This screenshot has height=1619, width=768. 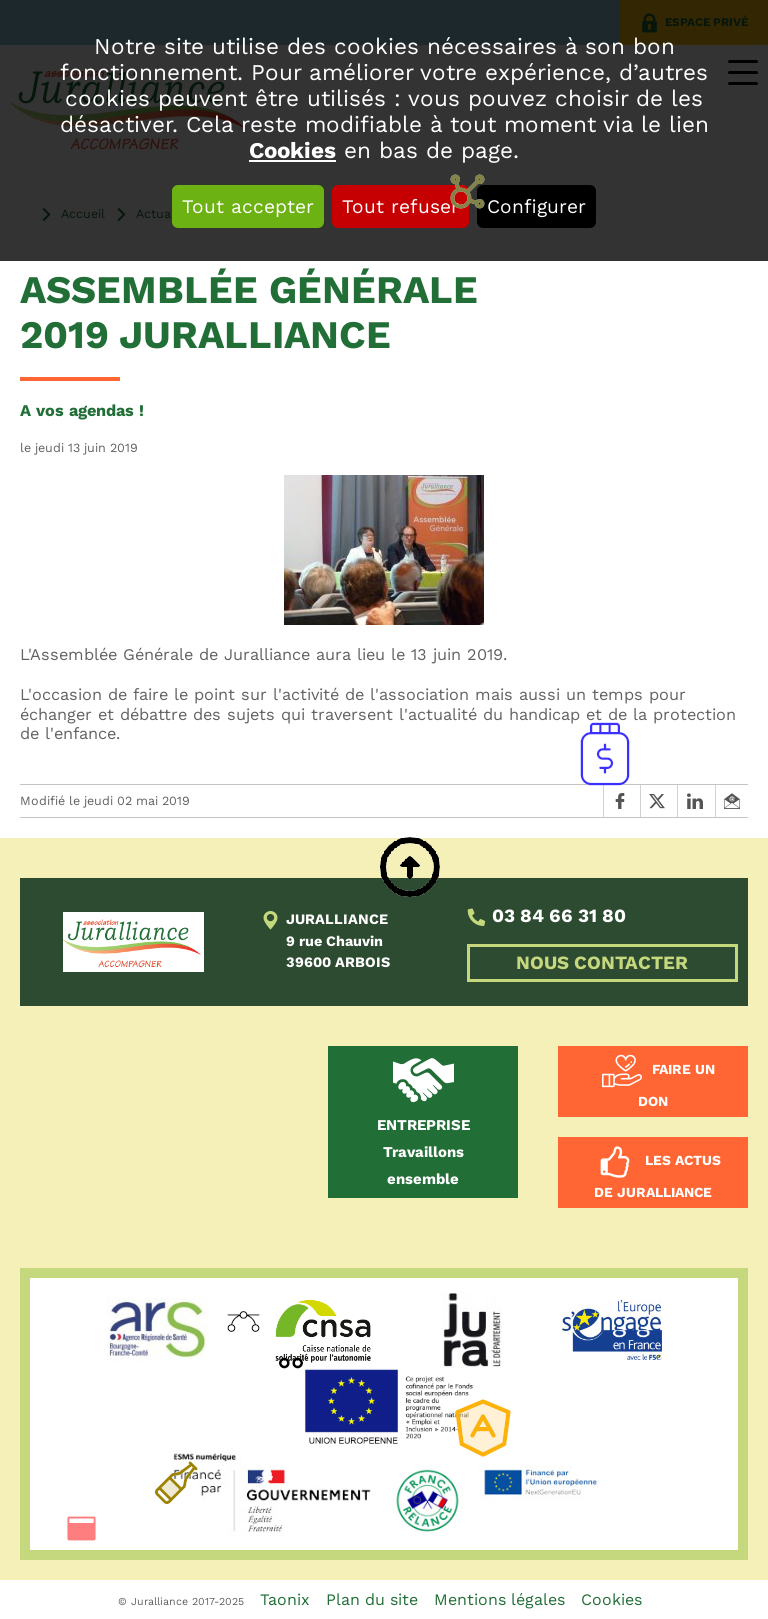 I want to click on send a tip or donation, so click(x=605, y=754).